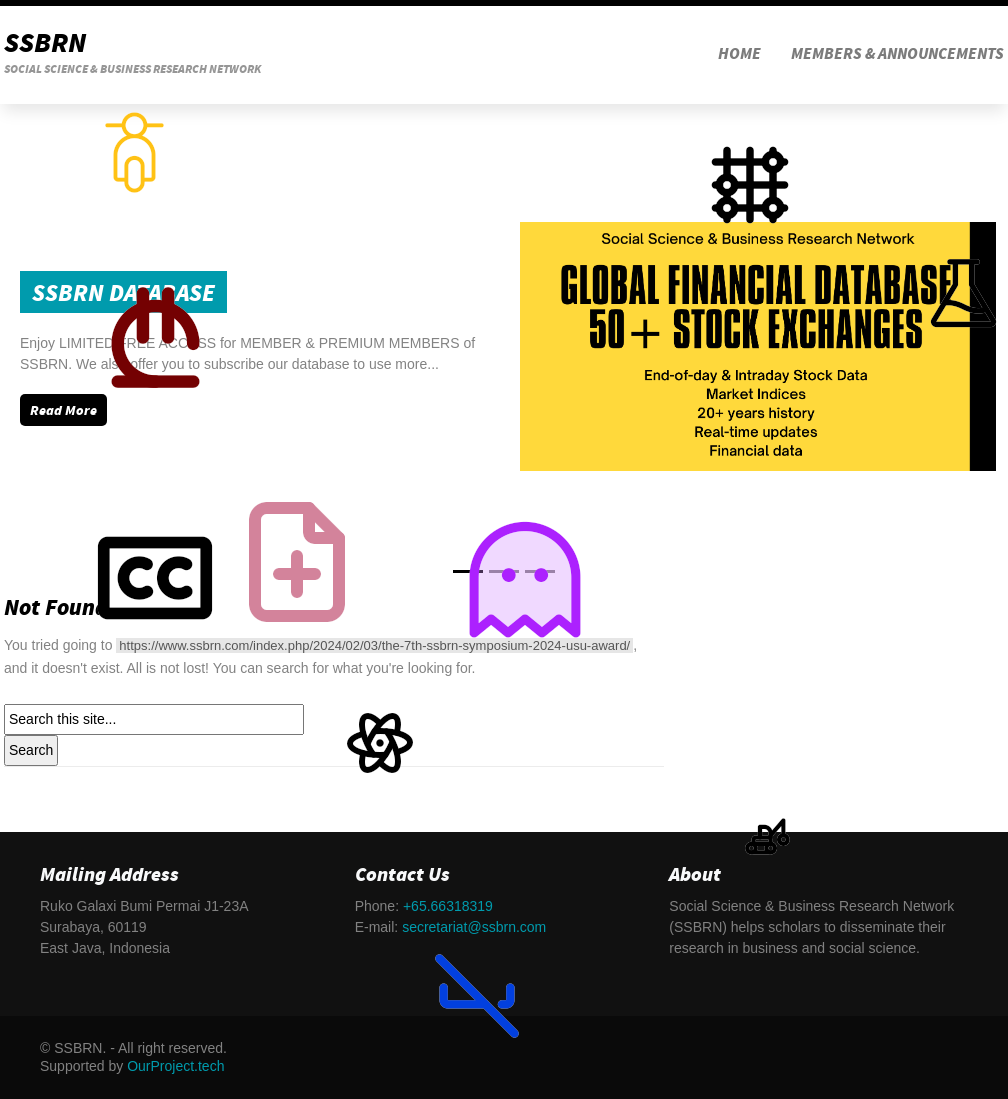  What do you see at coordinates (768, 837) in the screenshot?
I see `demolition or destruction tool` at bounding box center [768, 837].